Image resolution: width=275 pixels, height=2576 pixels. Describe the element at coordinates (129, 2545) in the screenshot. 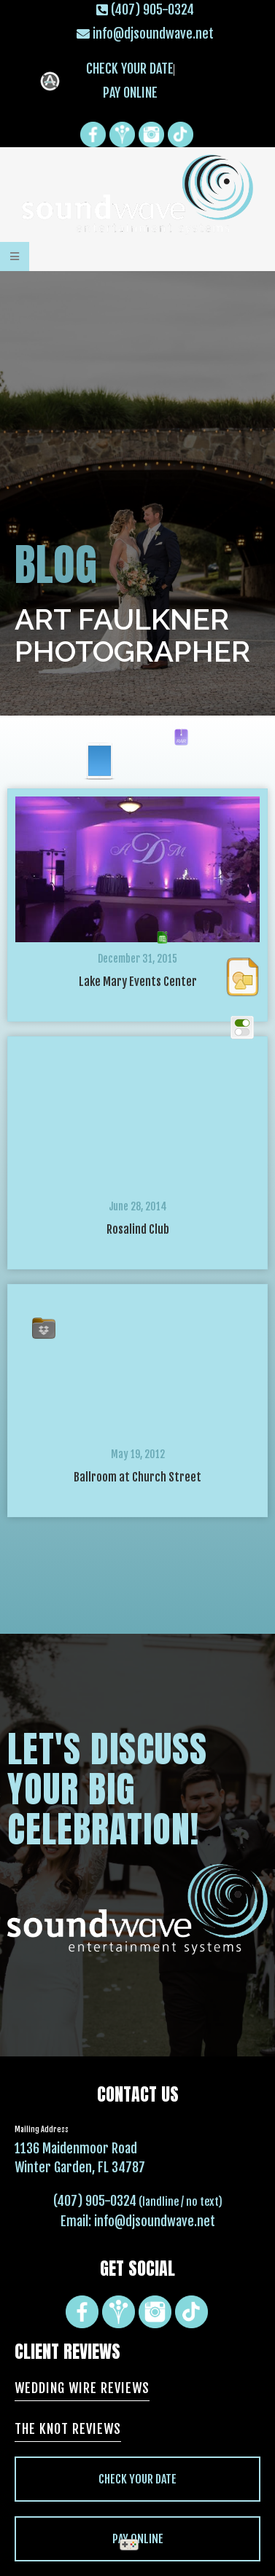

I see `game controller input device detected` at that location.